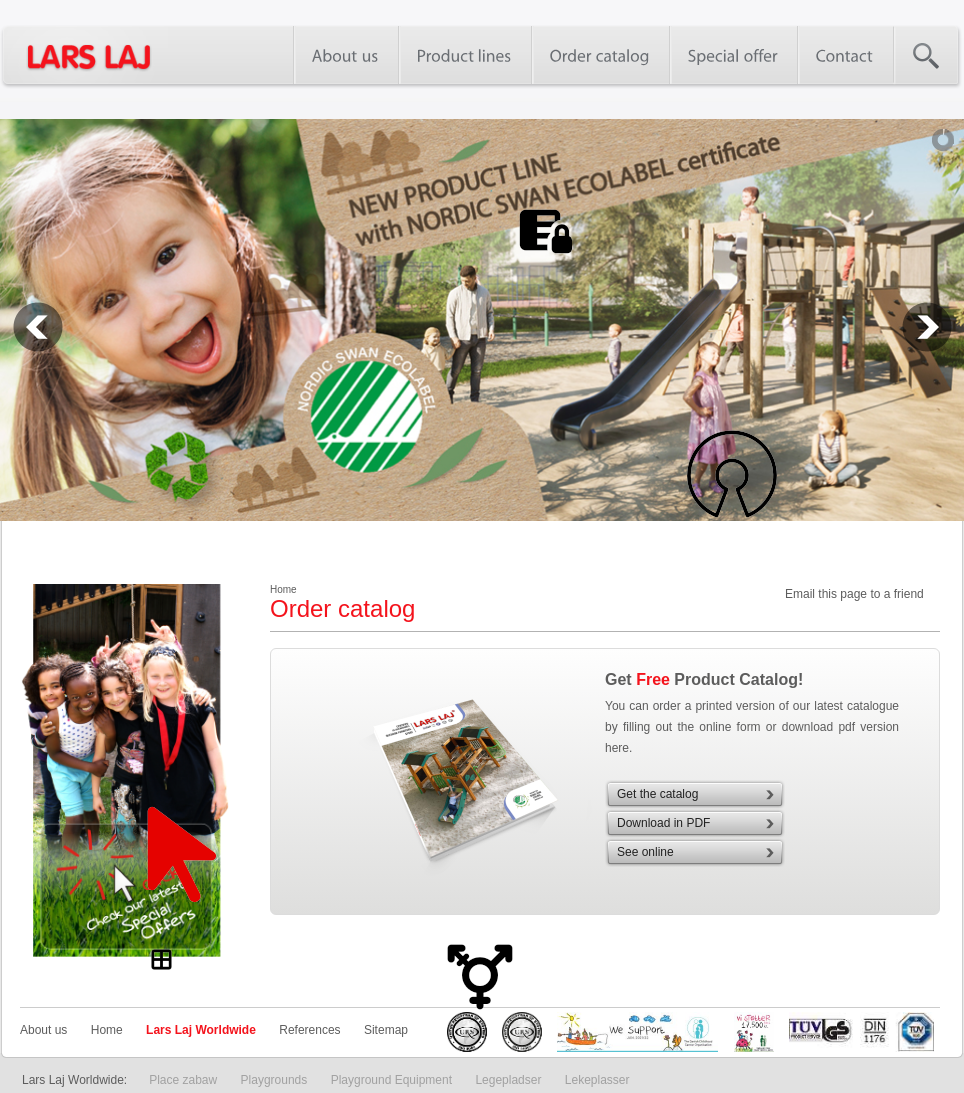 The height and width of the screenshot is (1093, 964). What do you see at coordinates (732, 474) in the screenshot?
I see `open source initiative logo` at bounding box center [732, 474].